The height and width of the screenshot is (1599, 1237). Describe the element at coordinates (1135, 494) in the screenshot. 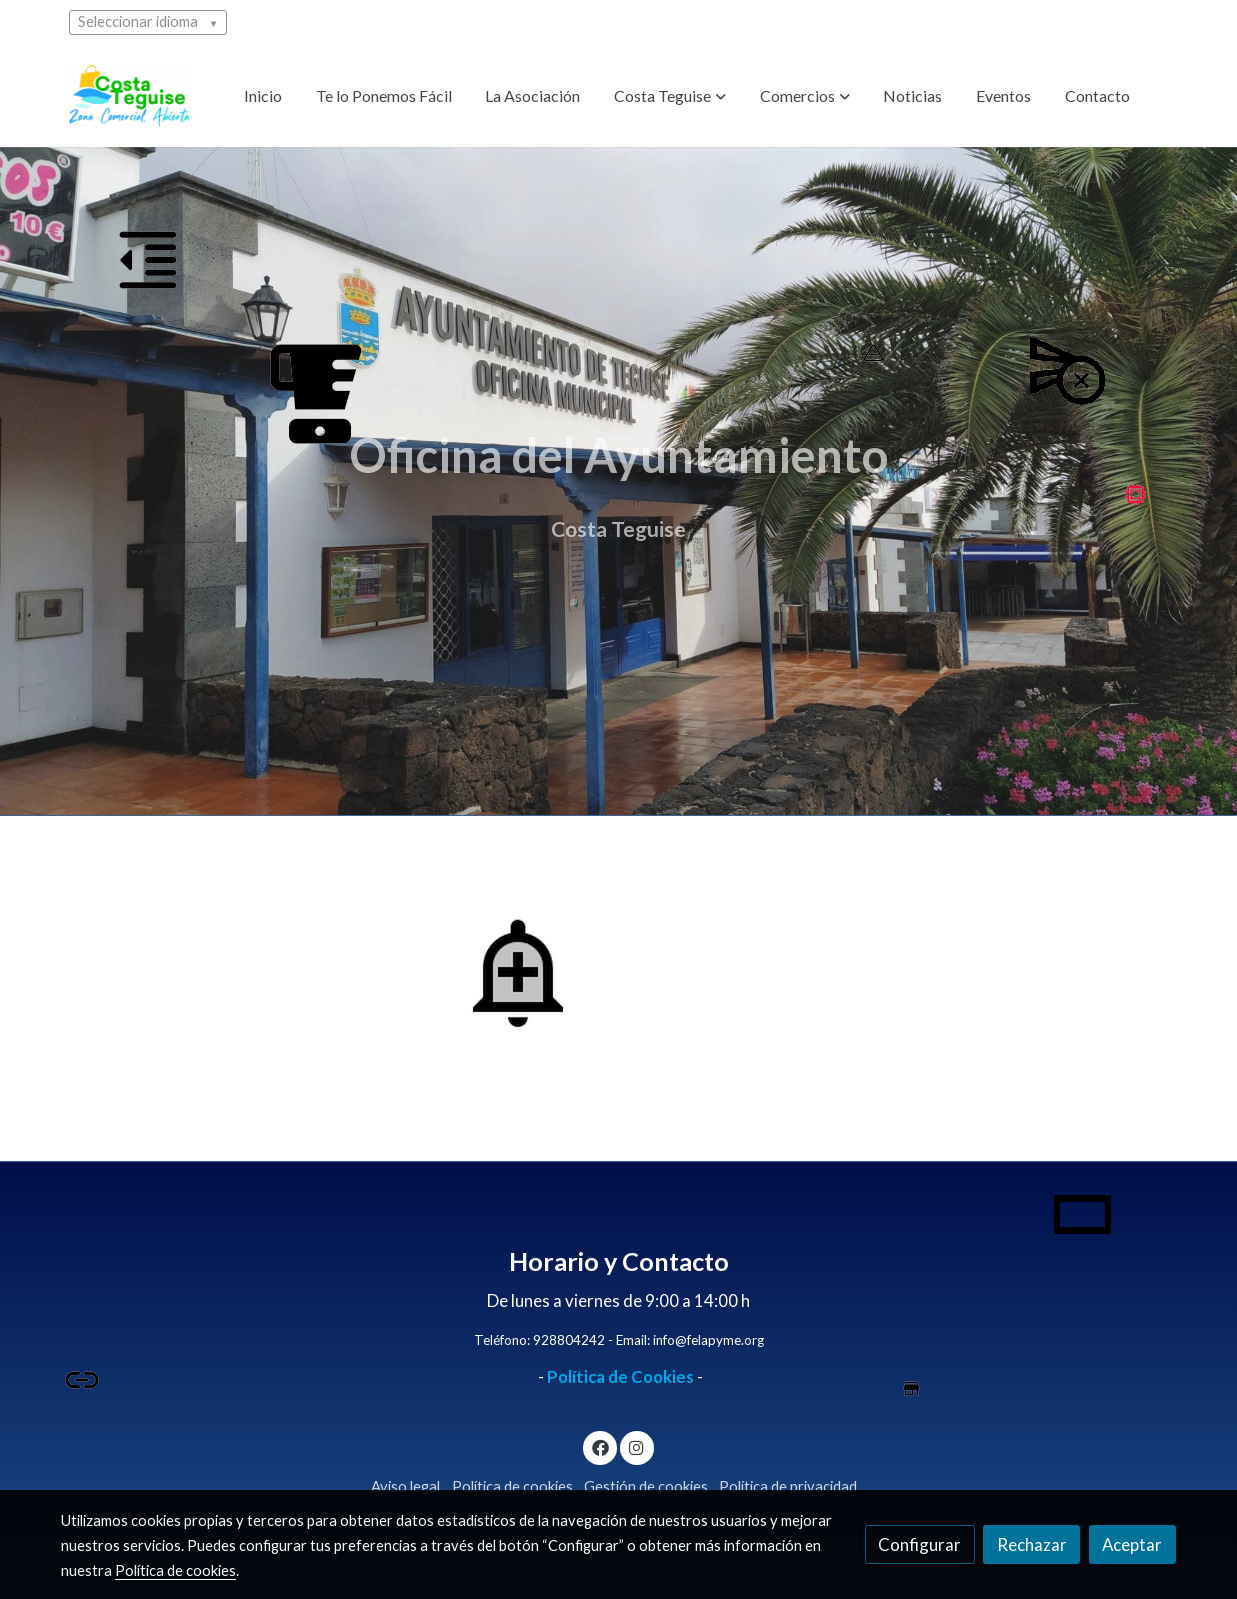

I see `view CPU or processor information` at that location.